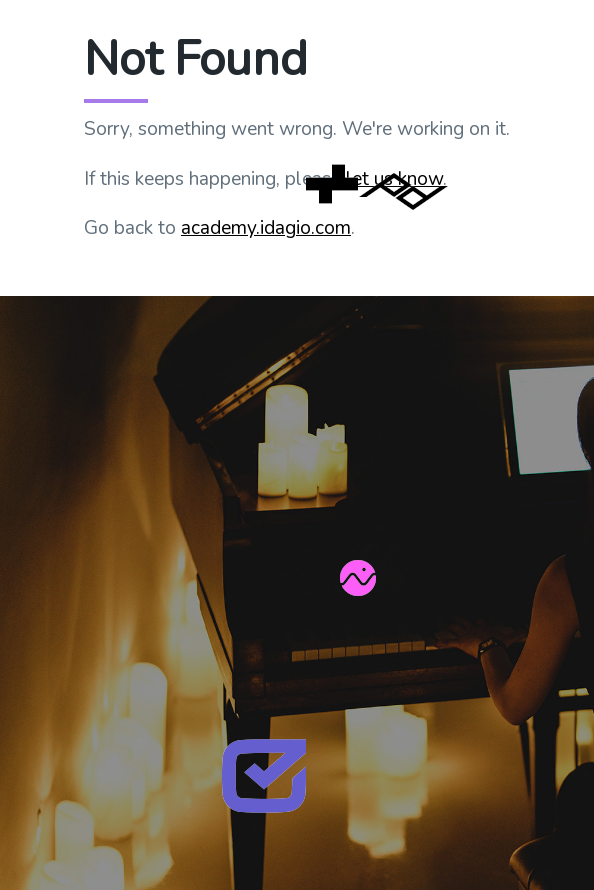  Describe the element at coordinates (264, 776) in the screenshot. I see `helpdesk logo - customer support platform` at that location.